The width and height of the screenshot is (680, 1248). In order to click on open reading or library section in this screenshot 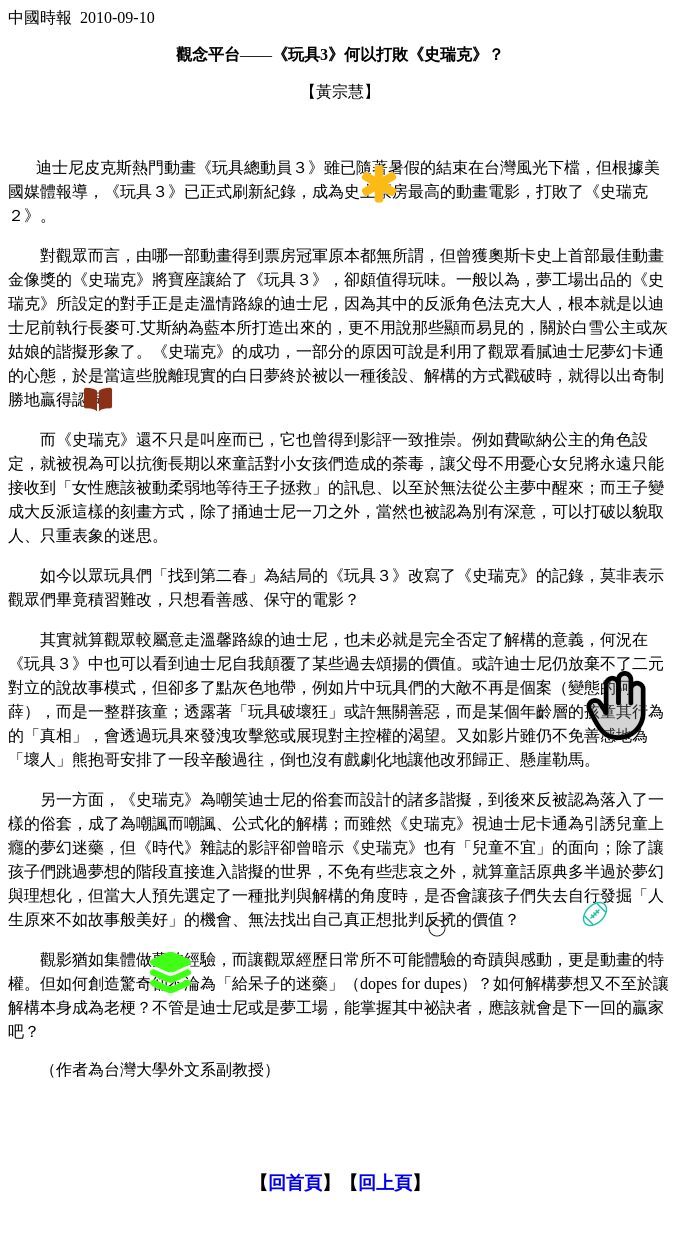, I will do `click(98, 400)`.